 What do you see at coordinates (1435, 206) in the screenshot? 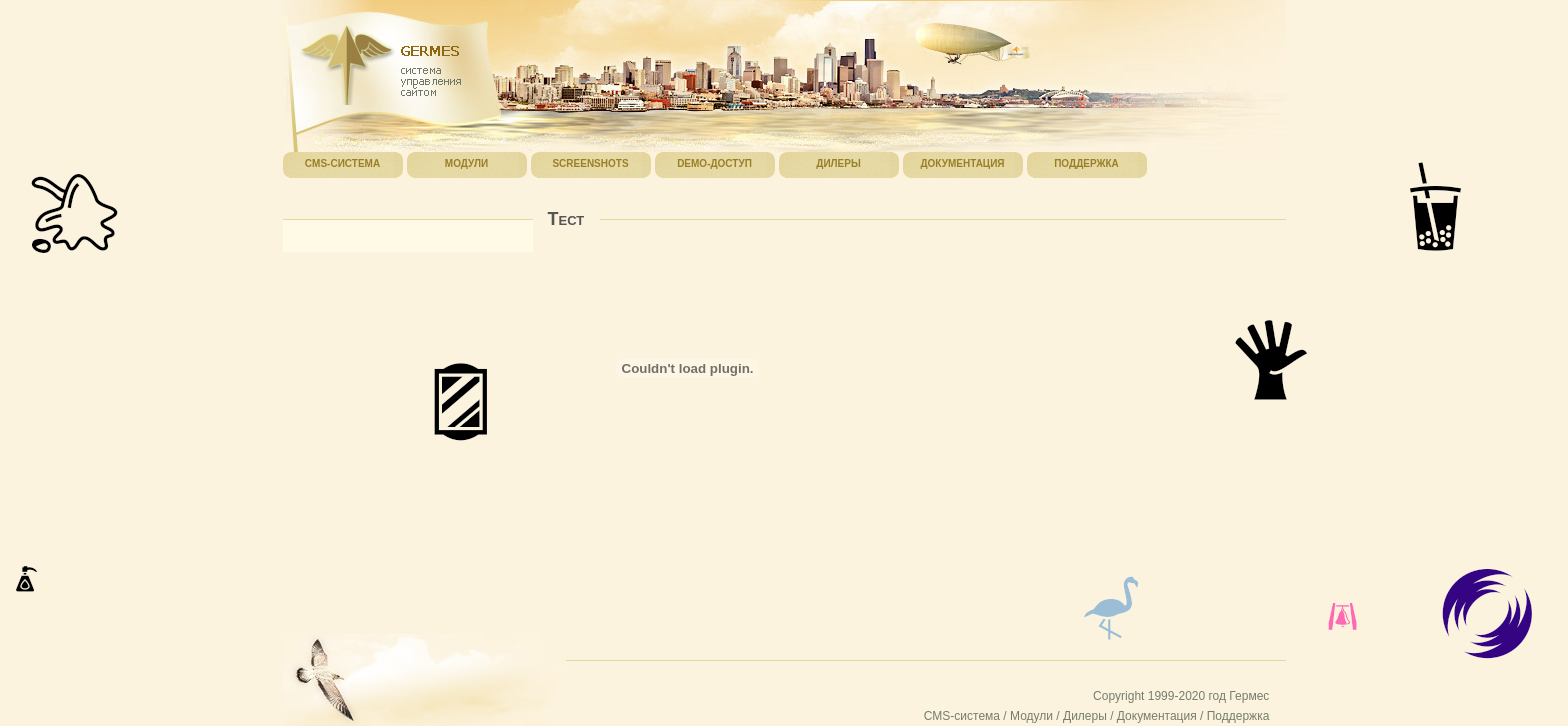
I see `order bubble tea or boba drinks` at bounding box center [1435, 206].